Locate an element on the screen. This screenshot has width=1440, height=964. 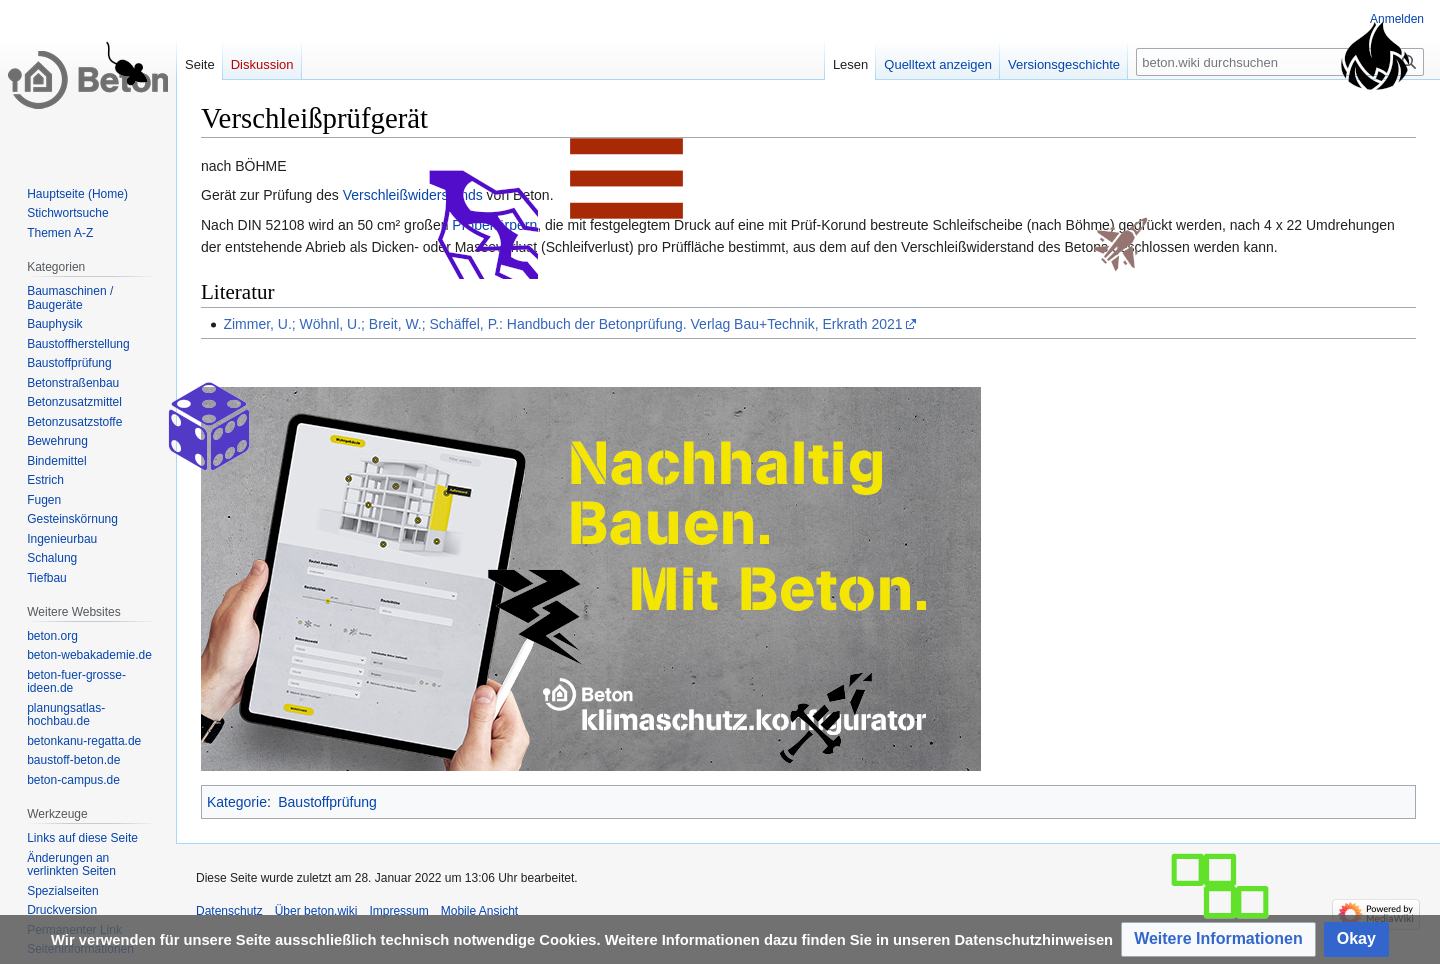
activate lightning or electric ability is located at coordinates (535, 617).